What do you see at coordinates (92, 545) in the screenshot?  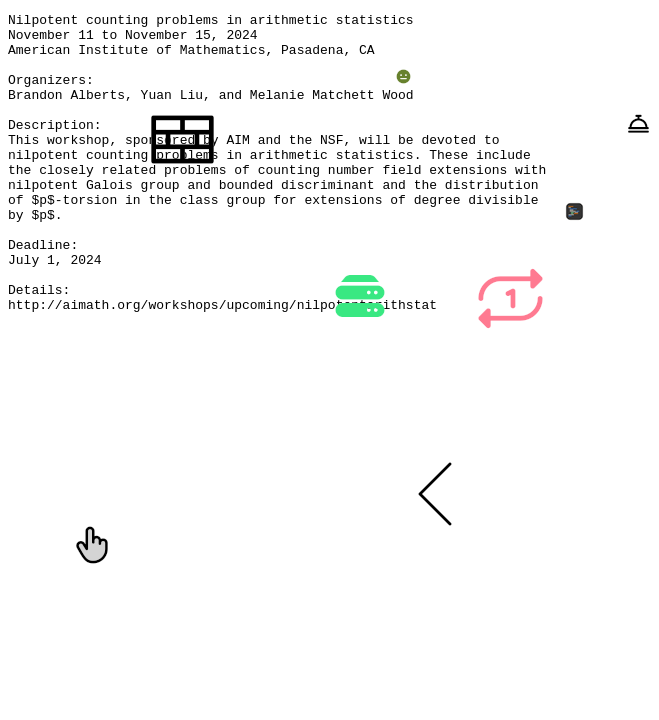 I see `tap or click to select an item` at bounding box center [92, 545].